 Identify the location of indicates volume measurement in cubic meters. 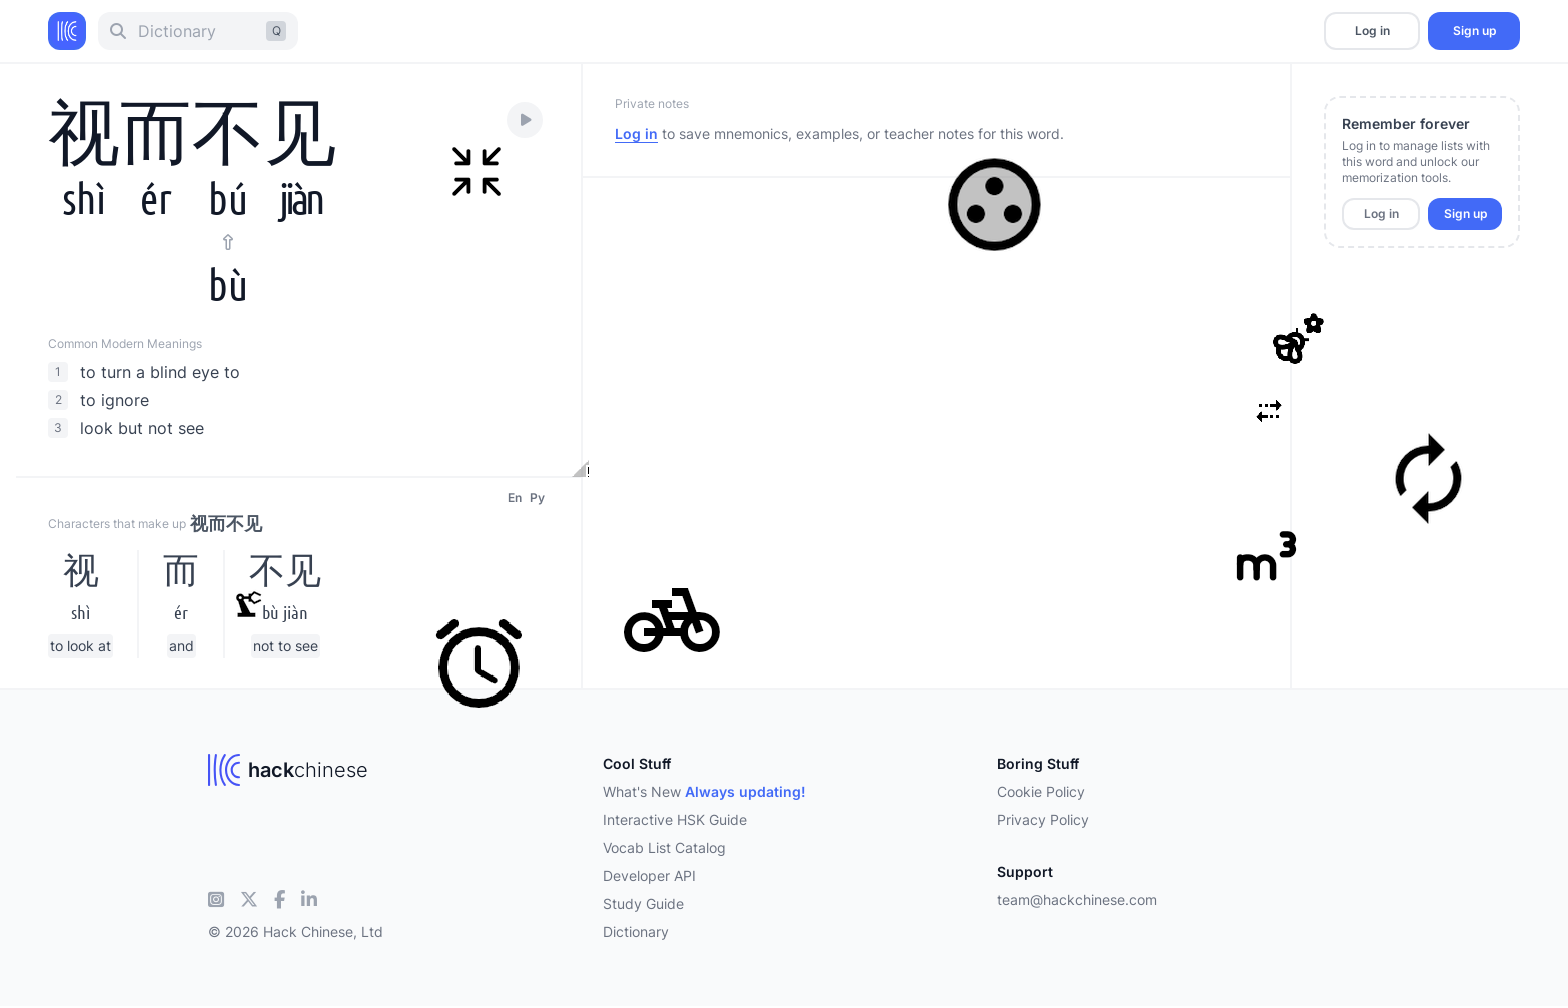
(1266, 557).